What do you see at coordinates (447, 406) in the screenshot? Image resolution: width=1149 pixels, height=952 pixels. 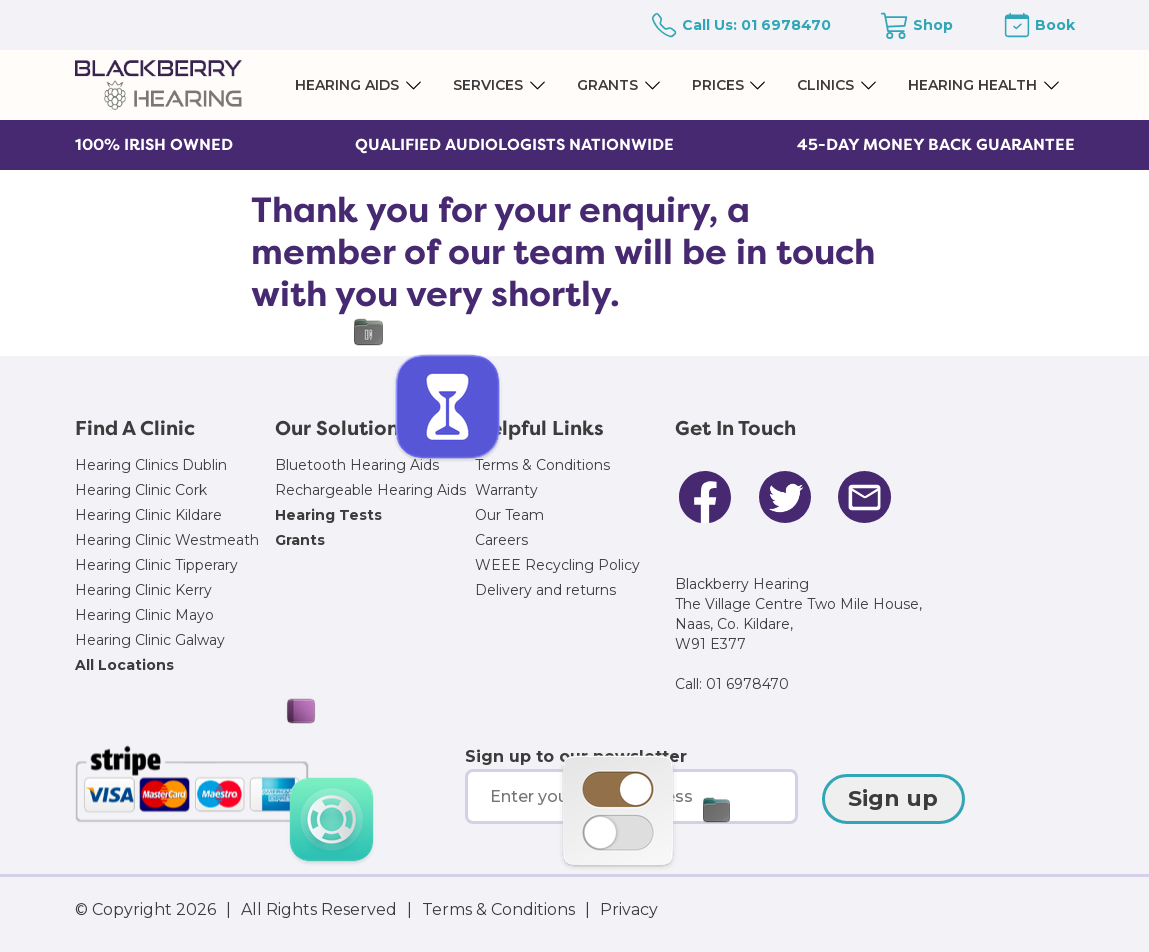 I see `open Screen Time settings` at bounding box center [447, 406].